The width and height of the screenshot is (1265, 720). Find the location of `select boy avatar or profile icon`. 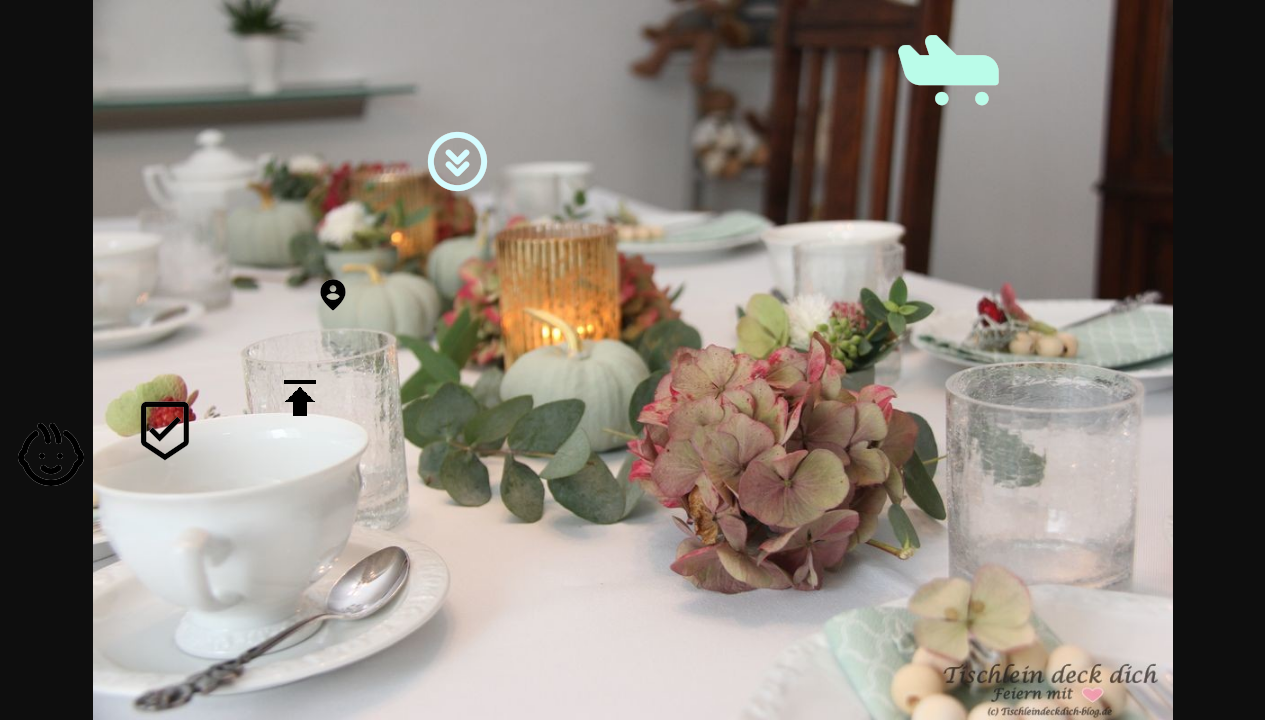

select boy avatar or profile icon is located at coordinates (51, 456).